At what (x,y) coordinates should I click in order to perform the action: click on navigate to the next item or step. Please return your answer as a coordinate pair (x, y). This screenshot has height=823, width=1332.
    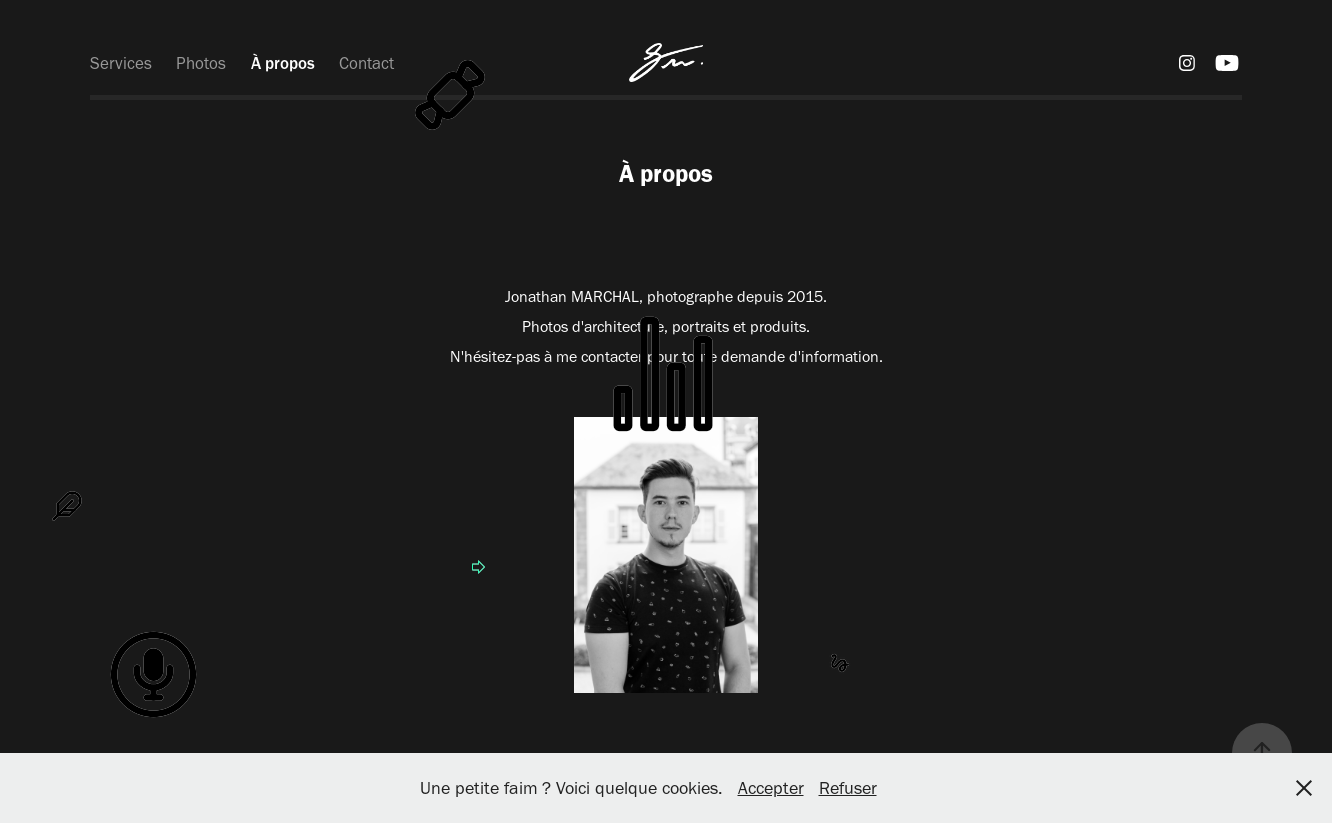
    Looking at the image, I should click on (478, 567).